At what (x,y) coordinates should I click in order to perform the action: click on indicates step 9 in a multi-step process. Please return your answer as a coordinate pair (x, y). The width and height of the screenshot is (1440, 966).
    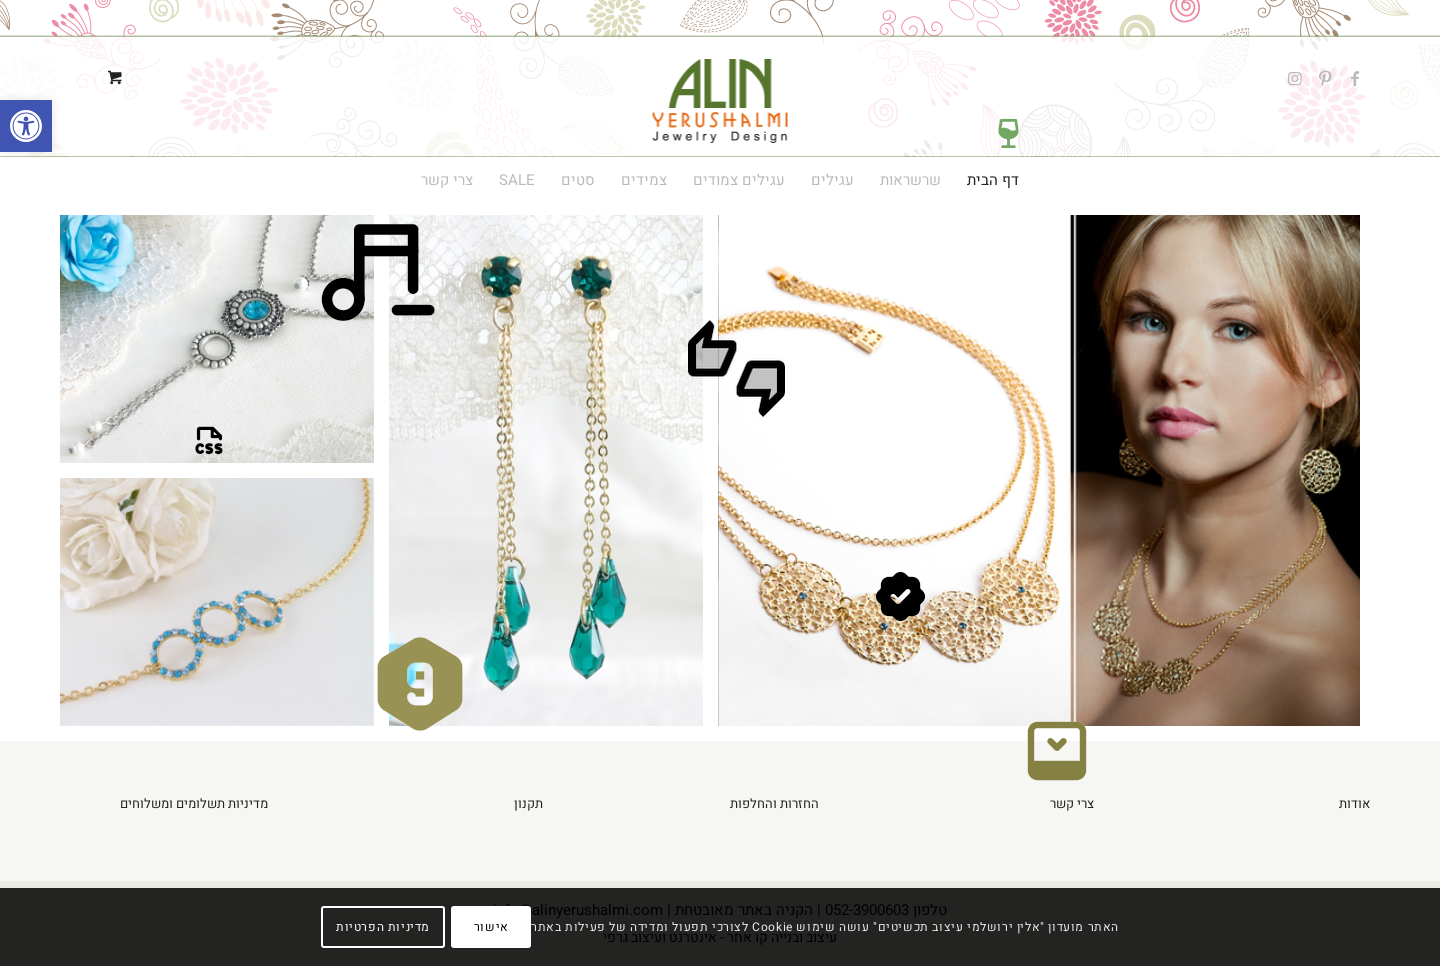
    Looking at the image, I should click on (420, 684).